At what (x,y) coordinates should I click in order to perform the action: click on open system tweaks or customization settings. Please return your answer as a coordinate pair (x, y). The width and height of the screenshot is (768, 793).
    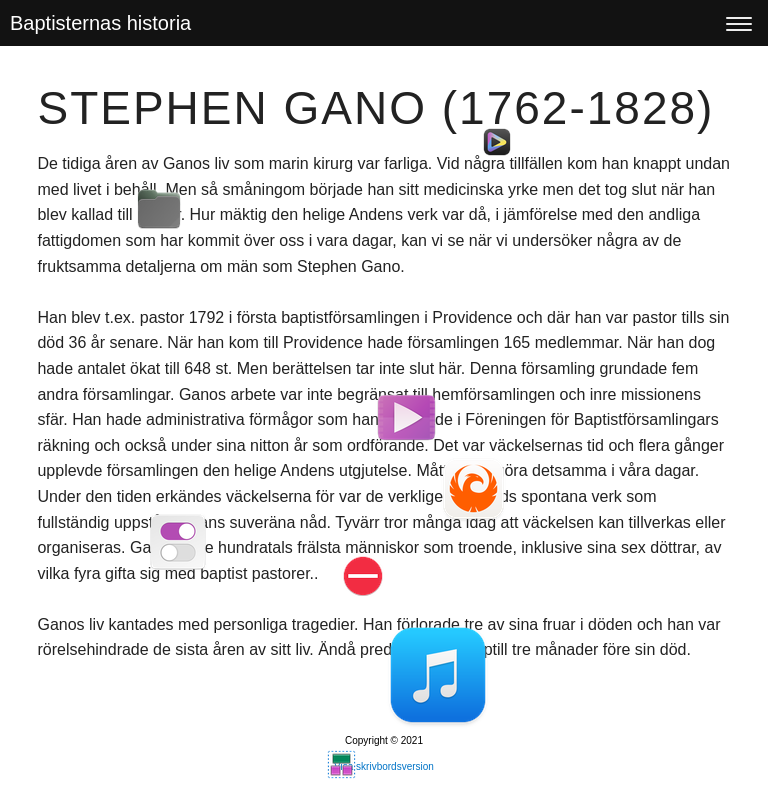
    Looking at the image, I should click on (178, 542).